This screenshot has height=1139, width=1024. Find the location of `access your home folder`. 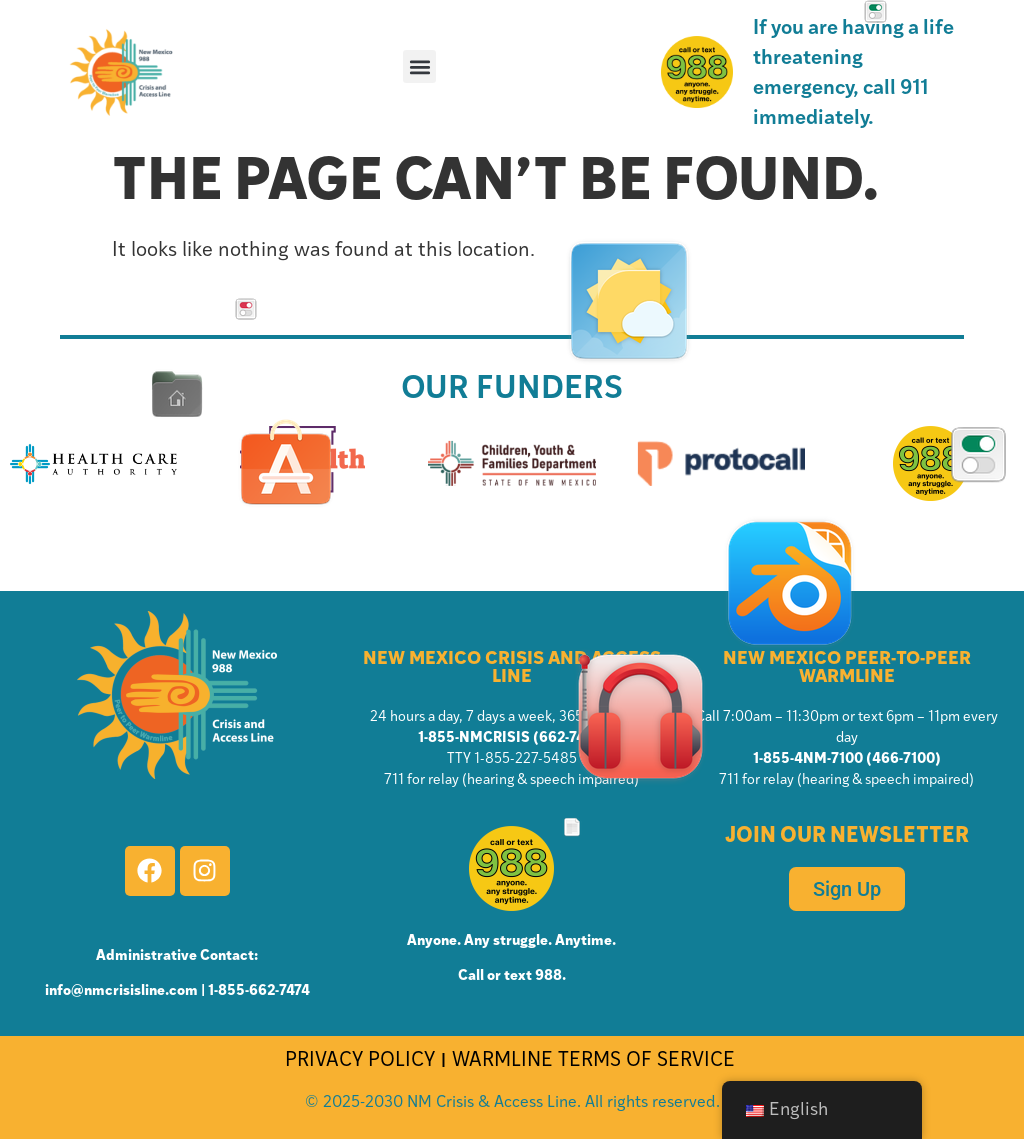

access your home folder is located at coordinates (177, 394).